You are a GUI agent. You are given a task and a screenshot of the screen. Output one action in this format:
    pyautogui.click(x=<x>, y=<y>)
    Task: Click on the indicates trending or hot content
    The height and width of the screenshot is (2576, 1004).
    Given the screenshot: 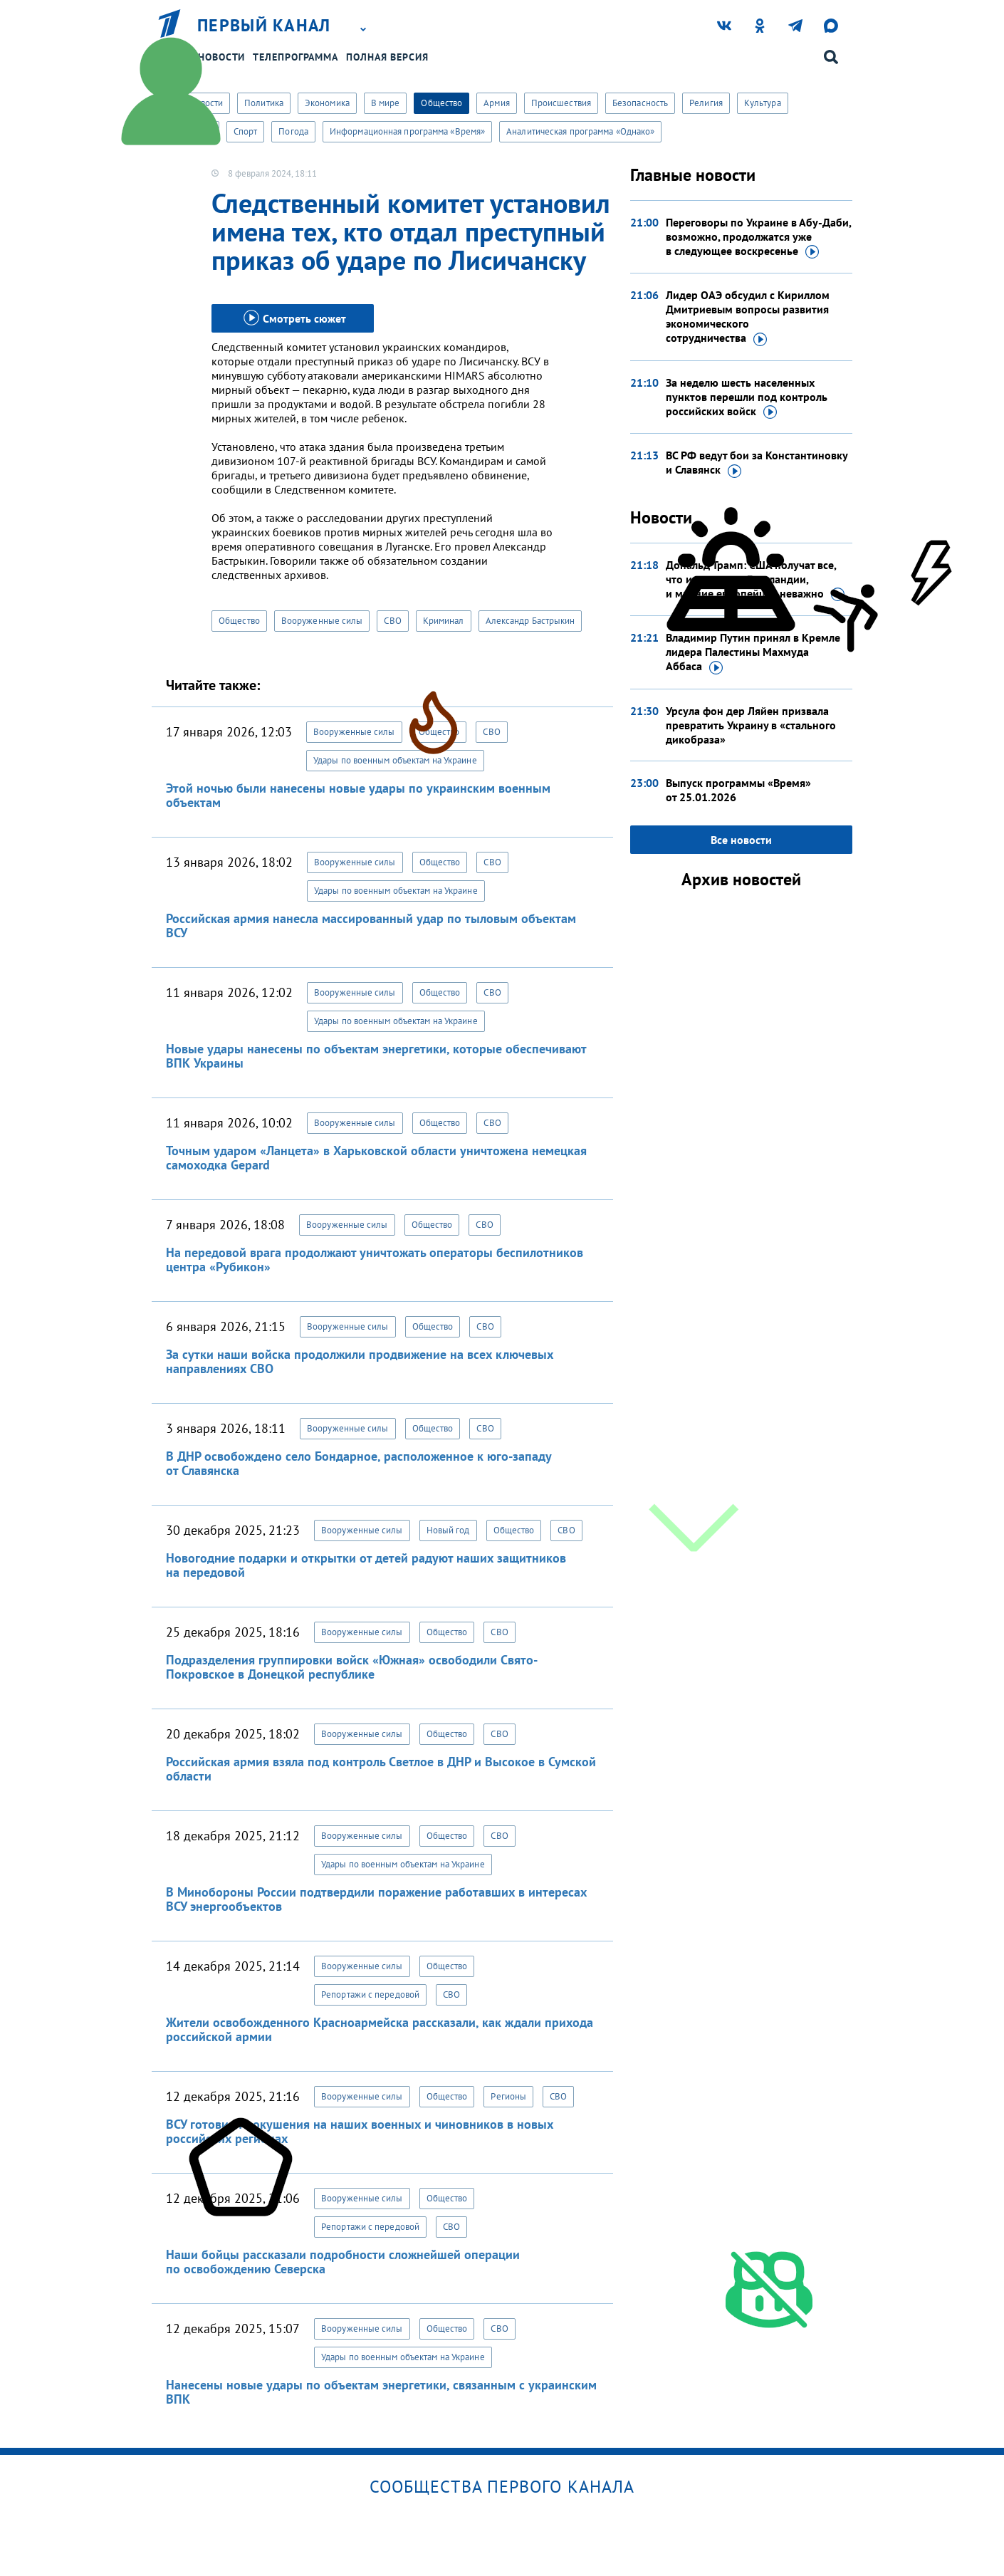 What is the action you would take?
    pyautogui.click(x=433, y=721)
    